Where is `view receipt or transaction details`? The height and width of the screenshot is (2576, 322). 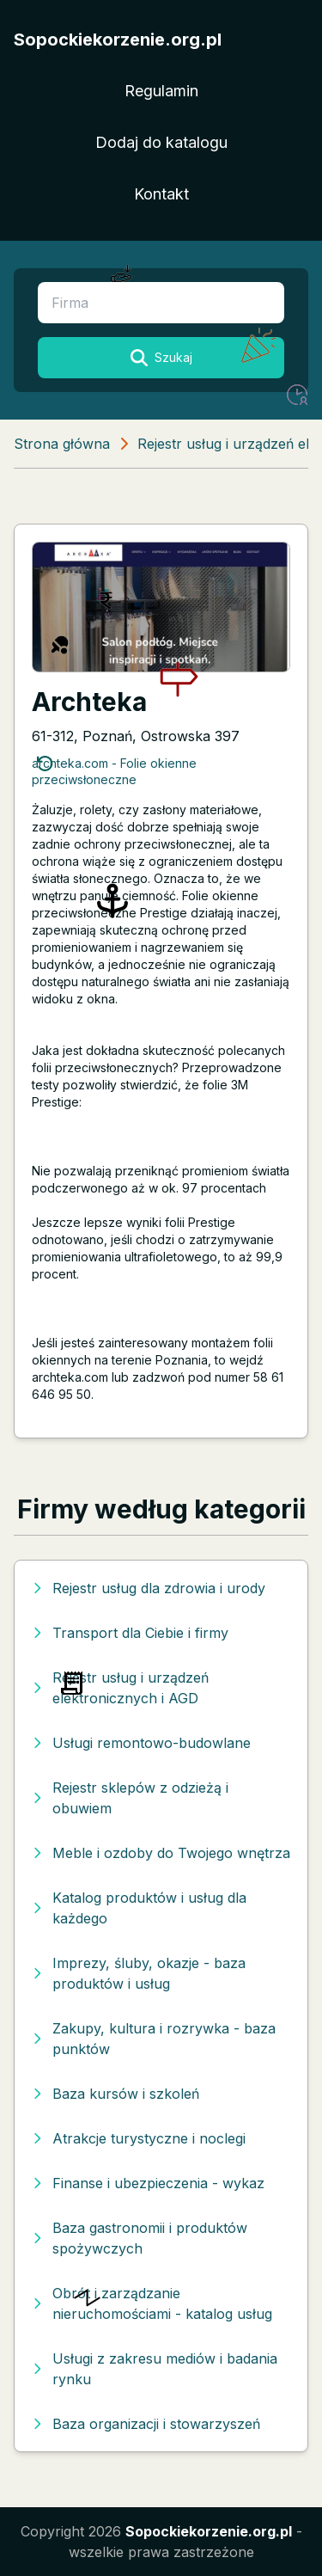 view receipt or transaction details is located at coordinates (71, 1683).